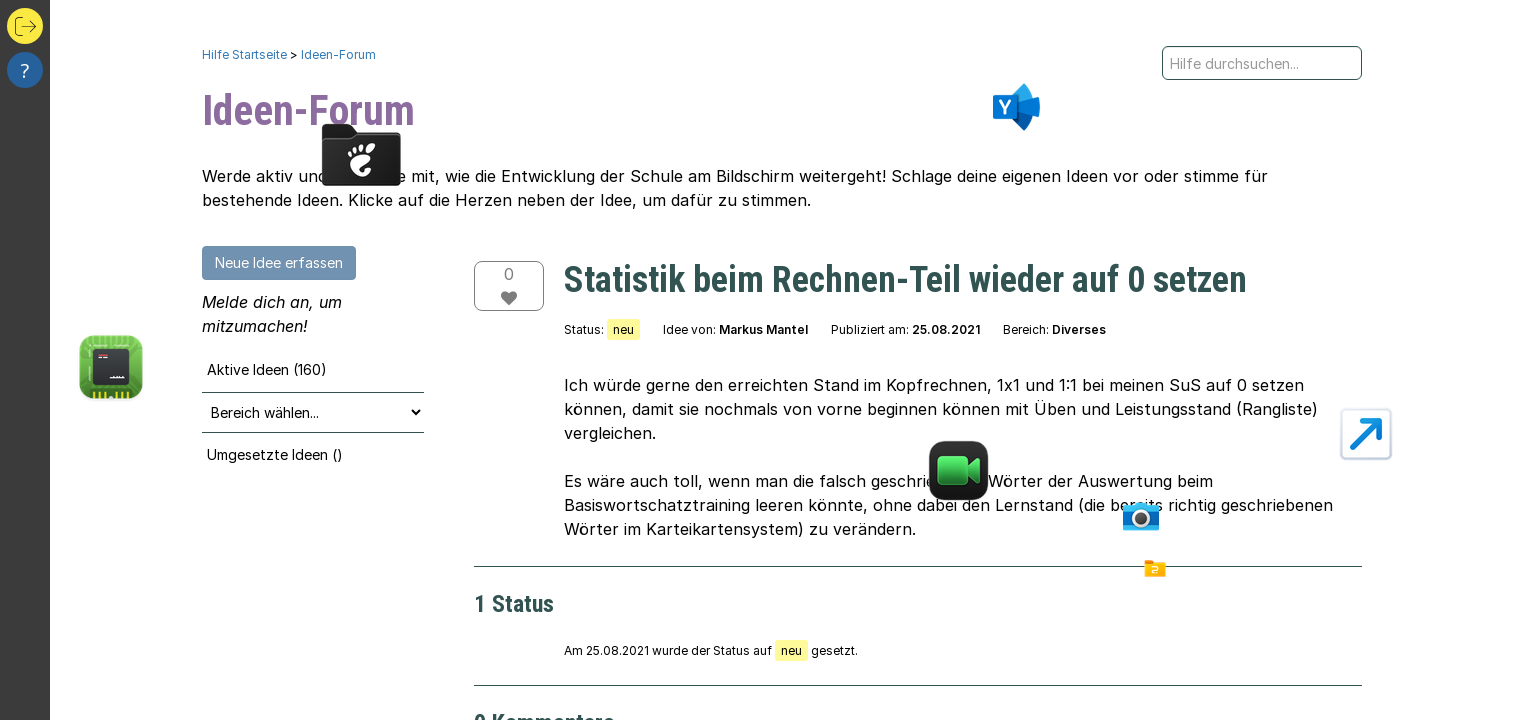  Describe the element at coordinates (958, 470) in the screenshot. I see `open facetime app` at that location.